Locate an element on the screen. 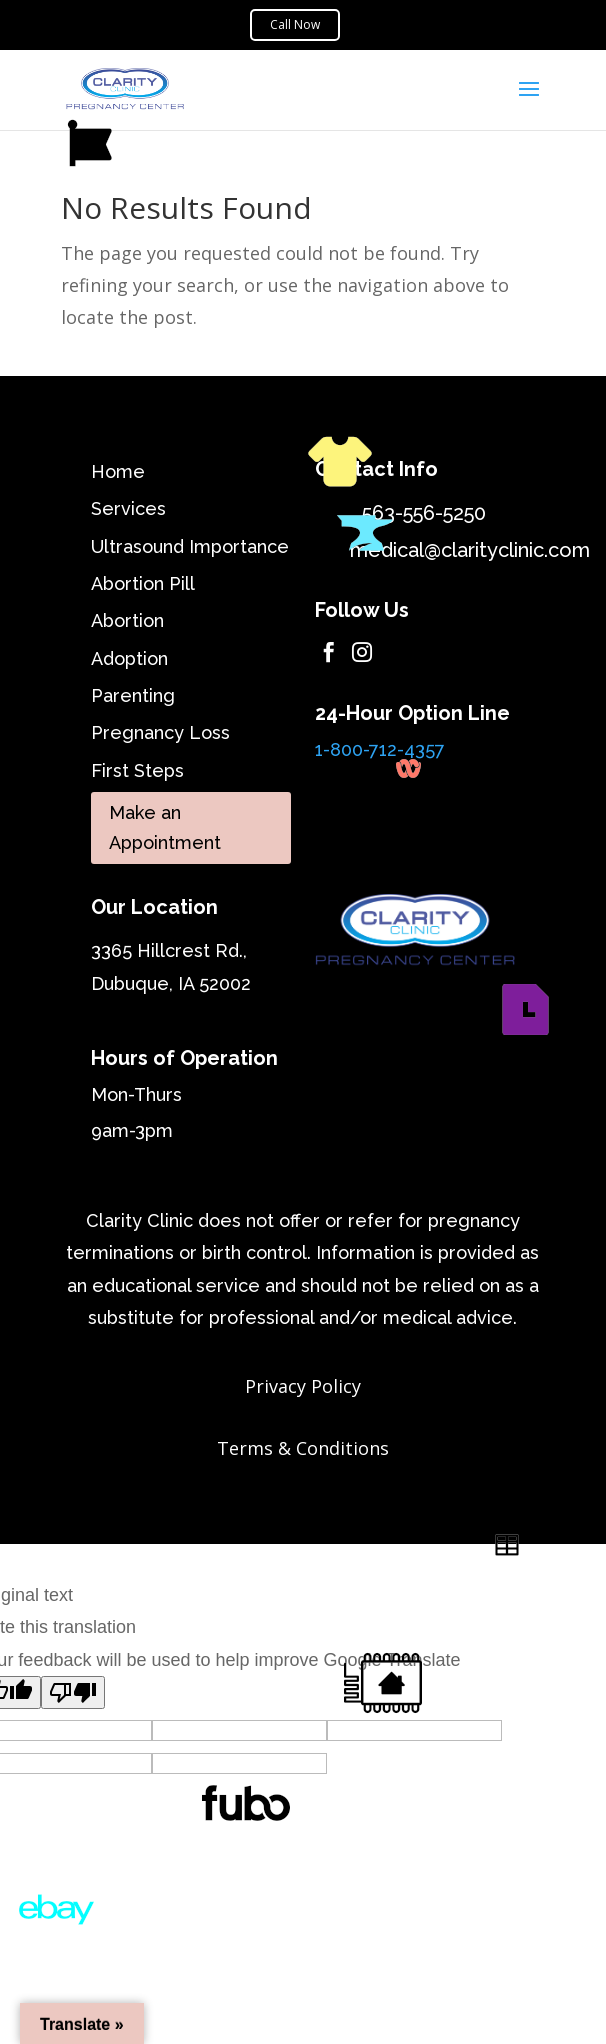 The image size is (606, 2044). flag or mark an item for review is located at coordinates (90, 143).